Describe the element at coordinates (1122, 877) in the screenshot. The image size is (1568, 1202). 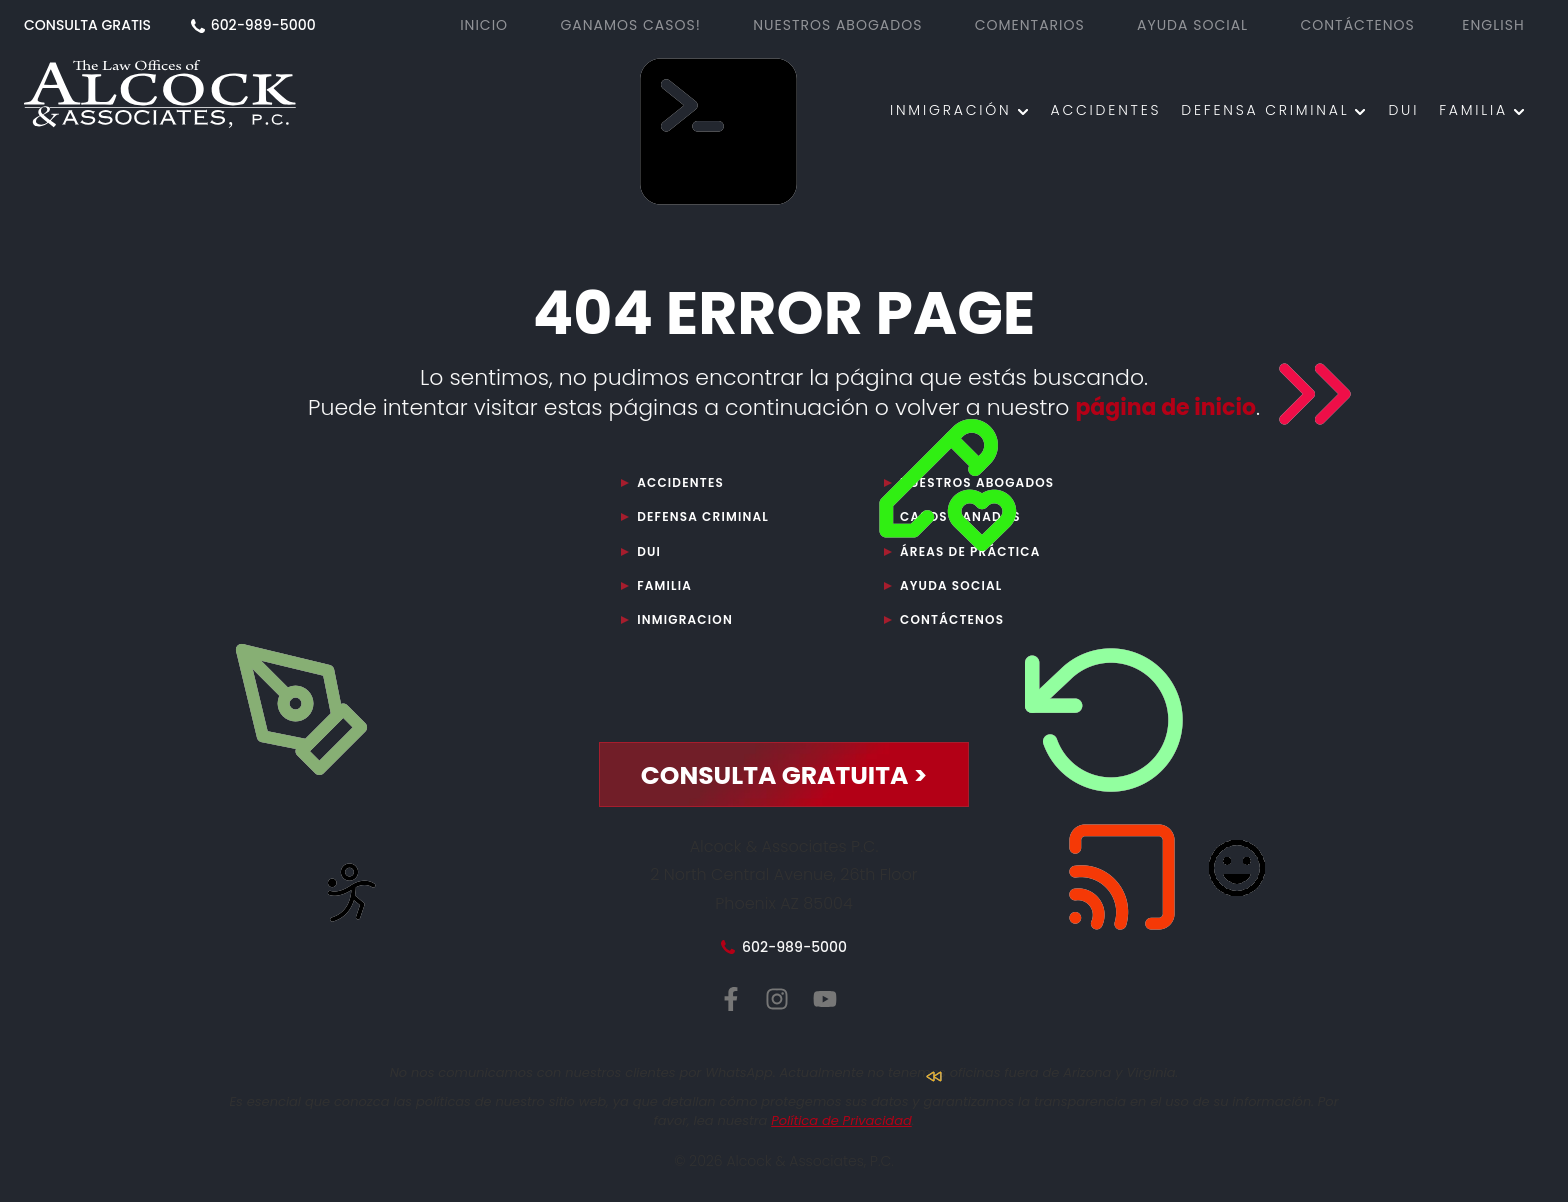
I see `cast media to a nearby device` at that location.